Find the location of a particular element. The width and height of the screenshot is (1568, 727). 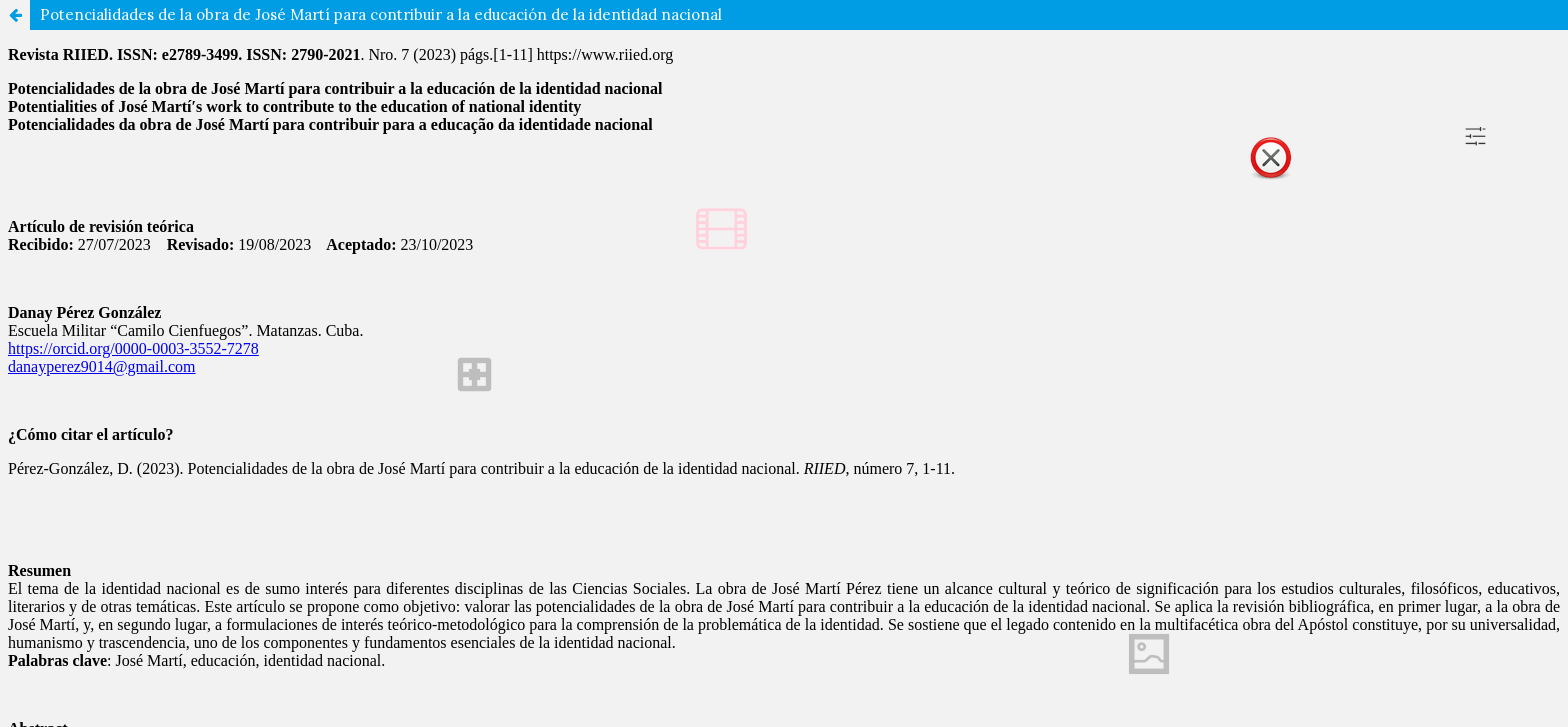

generic image file type indicator is located at coordinates (1149, 654).